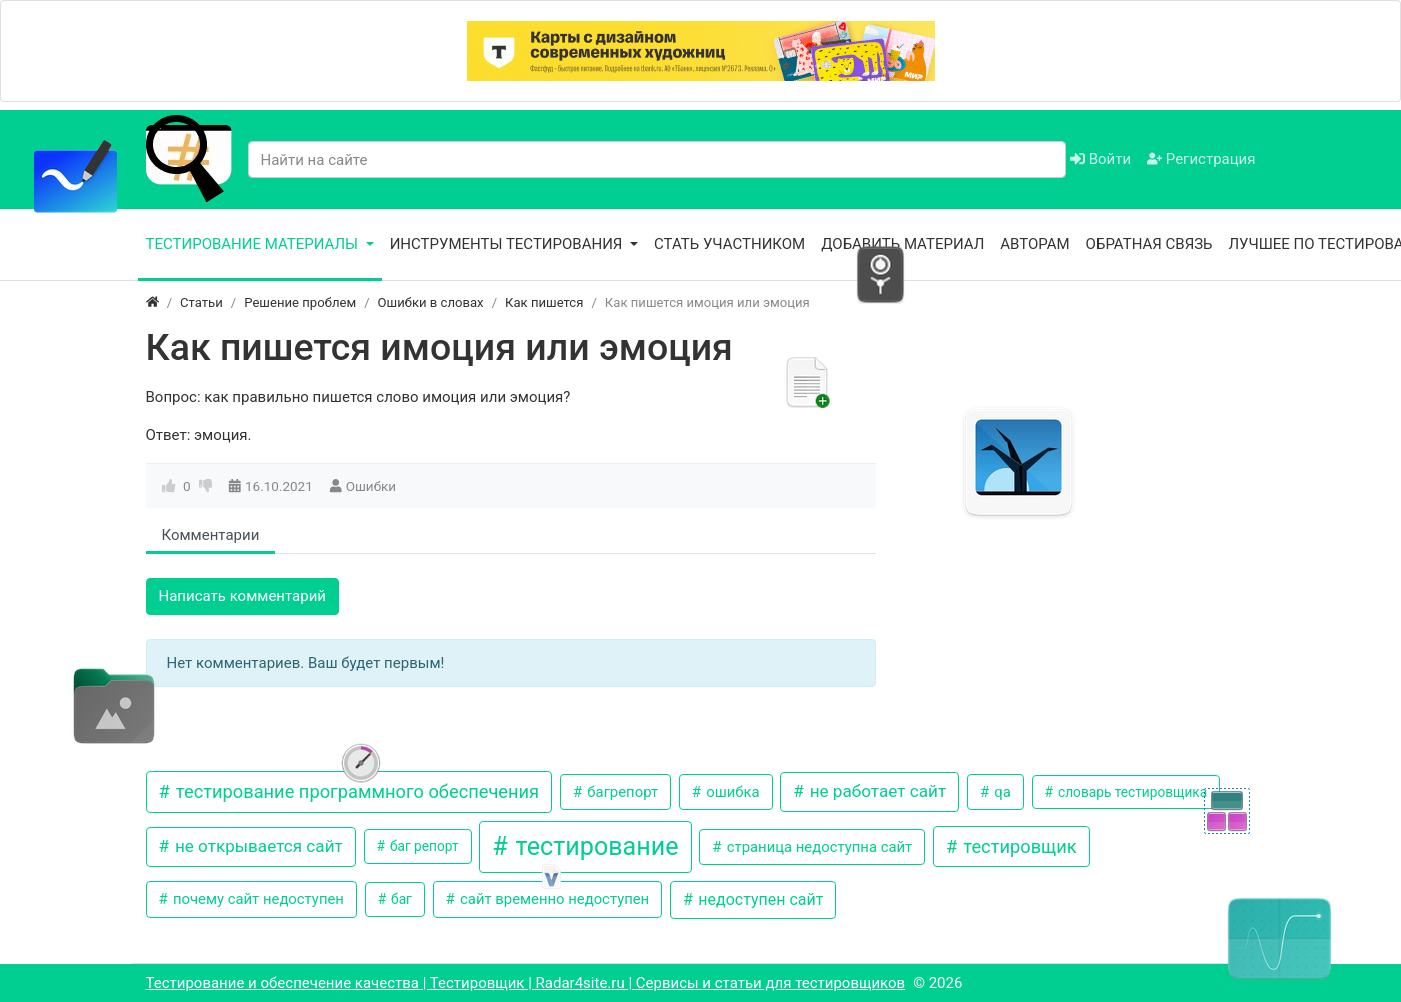 This screenshot has height=1002, width=1401. Describe the element at coordinates (1279, 938) in the screenshot. I see `open GNOME Usage system monitor app` at that location.